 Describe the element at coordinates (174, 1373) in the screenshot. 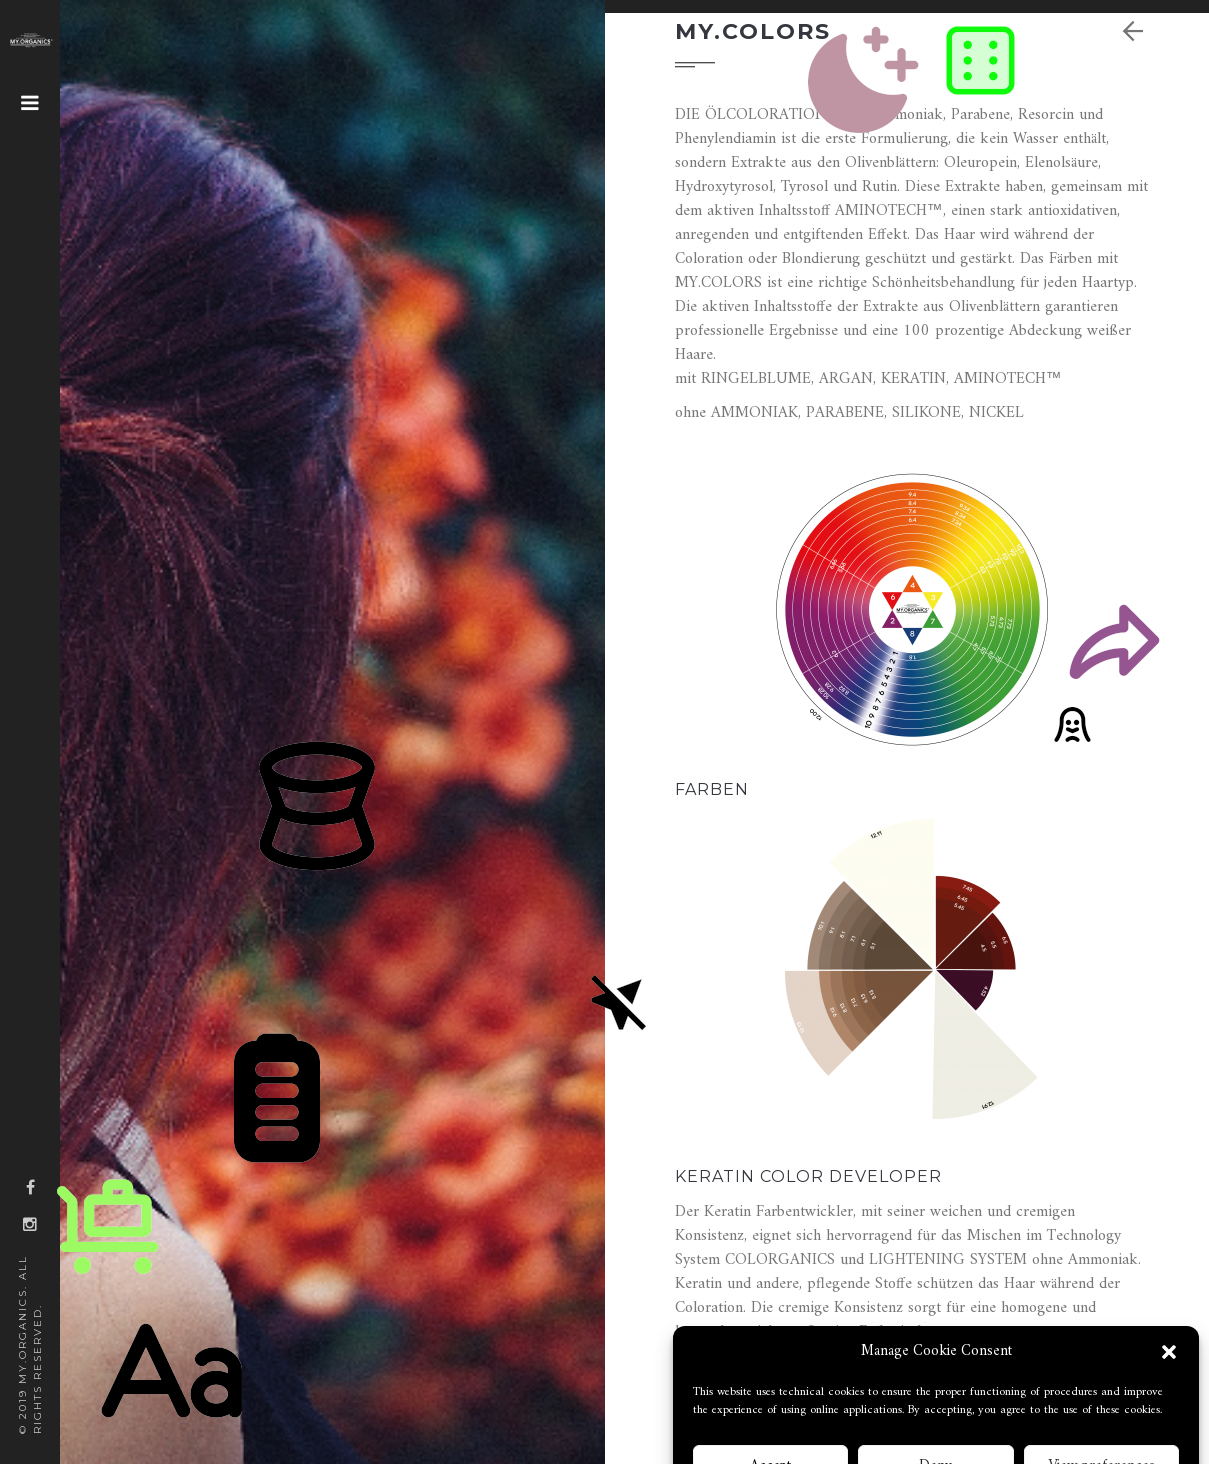

I see `change font or text settings` at that location.